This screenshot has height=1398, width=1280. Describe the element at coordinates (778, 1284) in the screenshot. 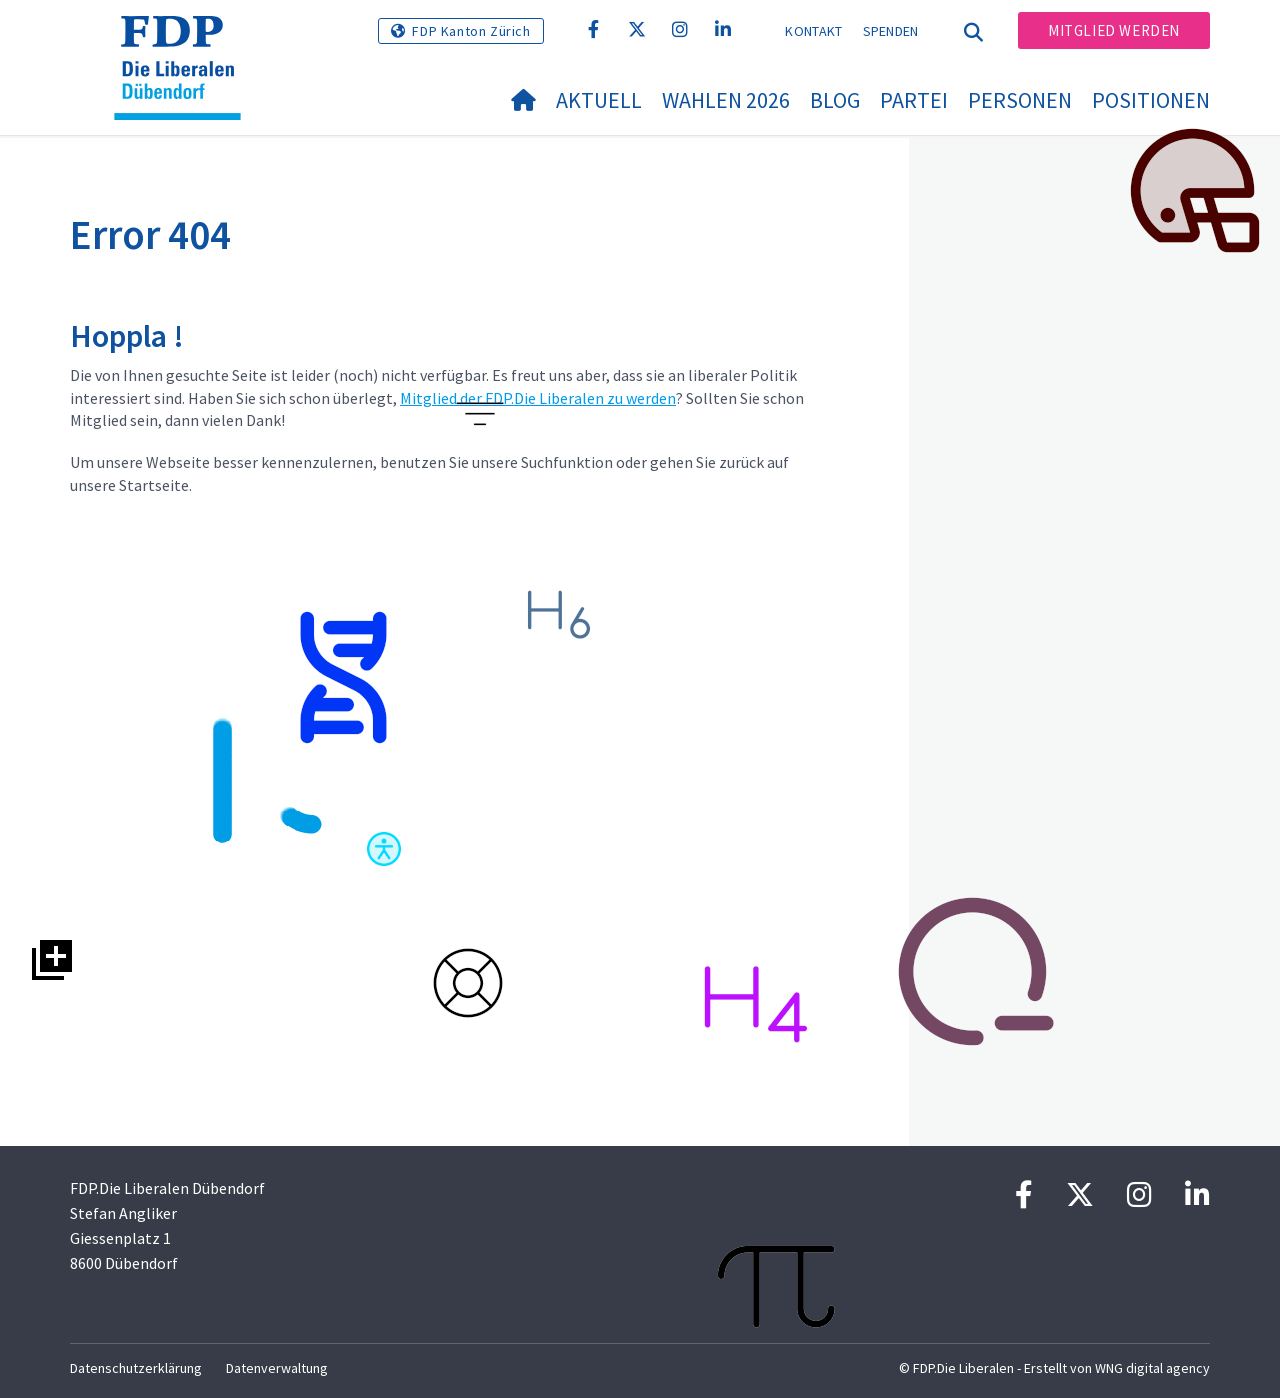

I see `access mathematical or scientific calculator functions` at that location.